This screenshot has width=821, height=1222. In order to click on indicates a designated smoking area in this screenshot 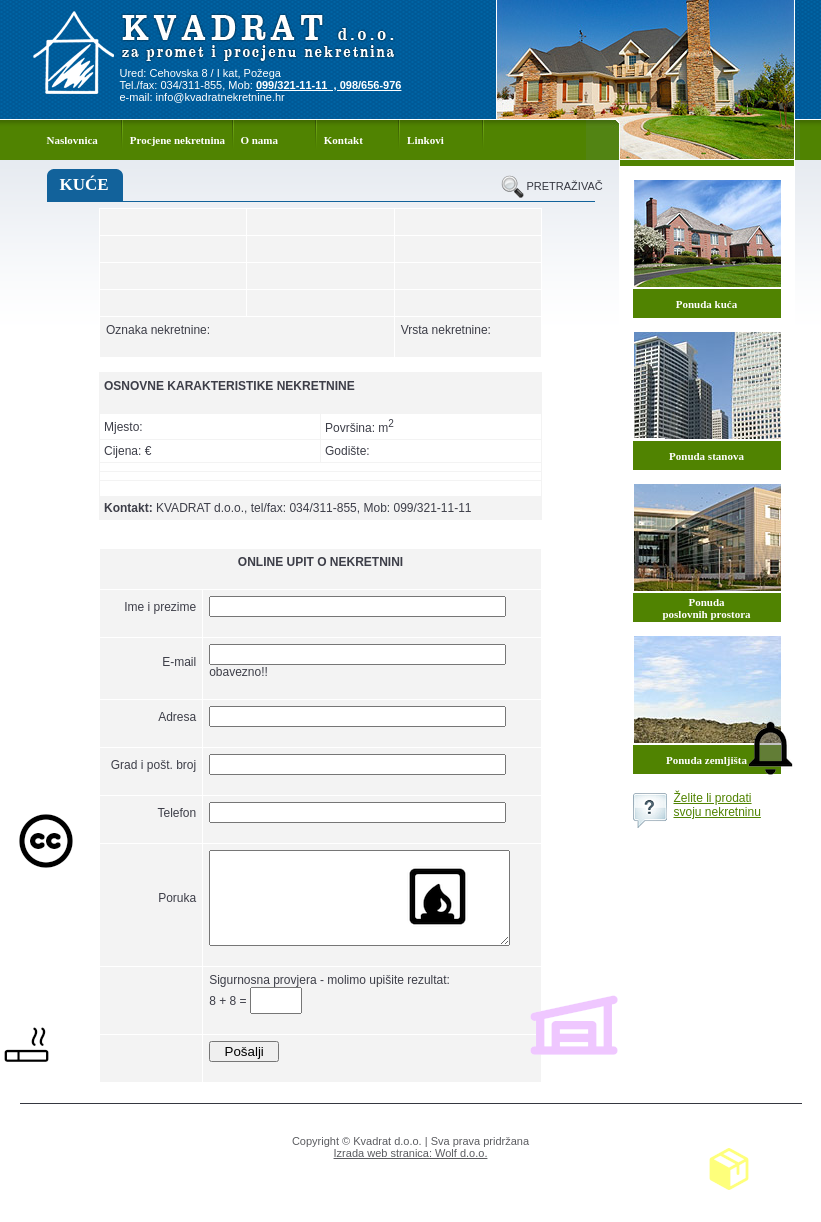, I will do `click(26, 1049)`.